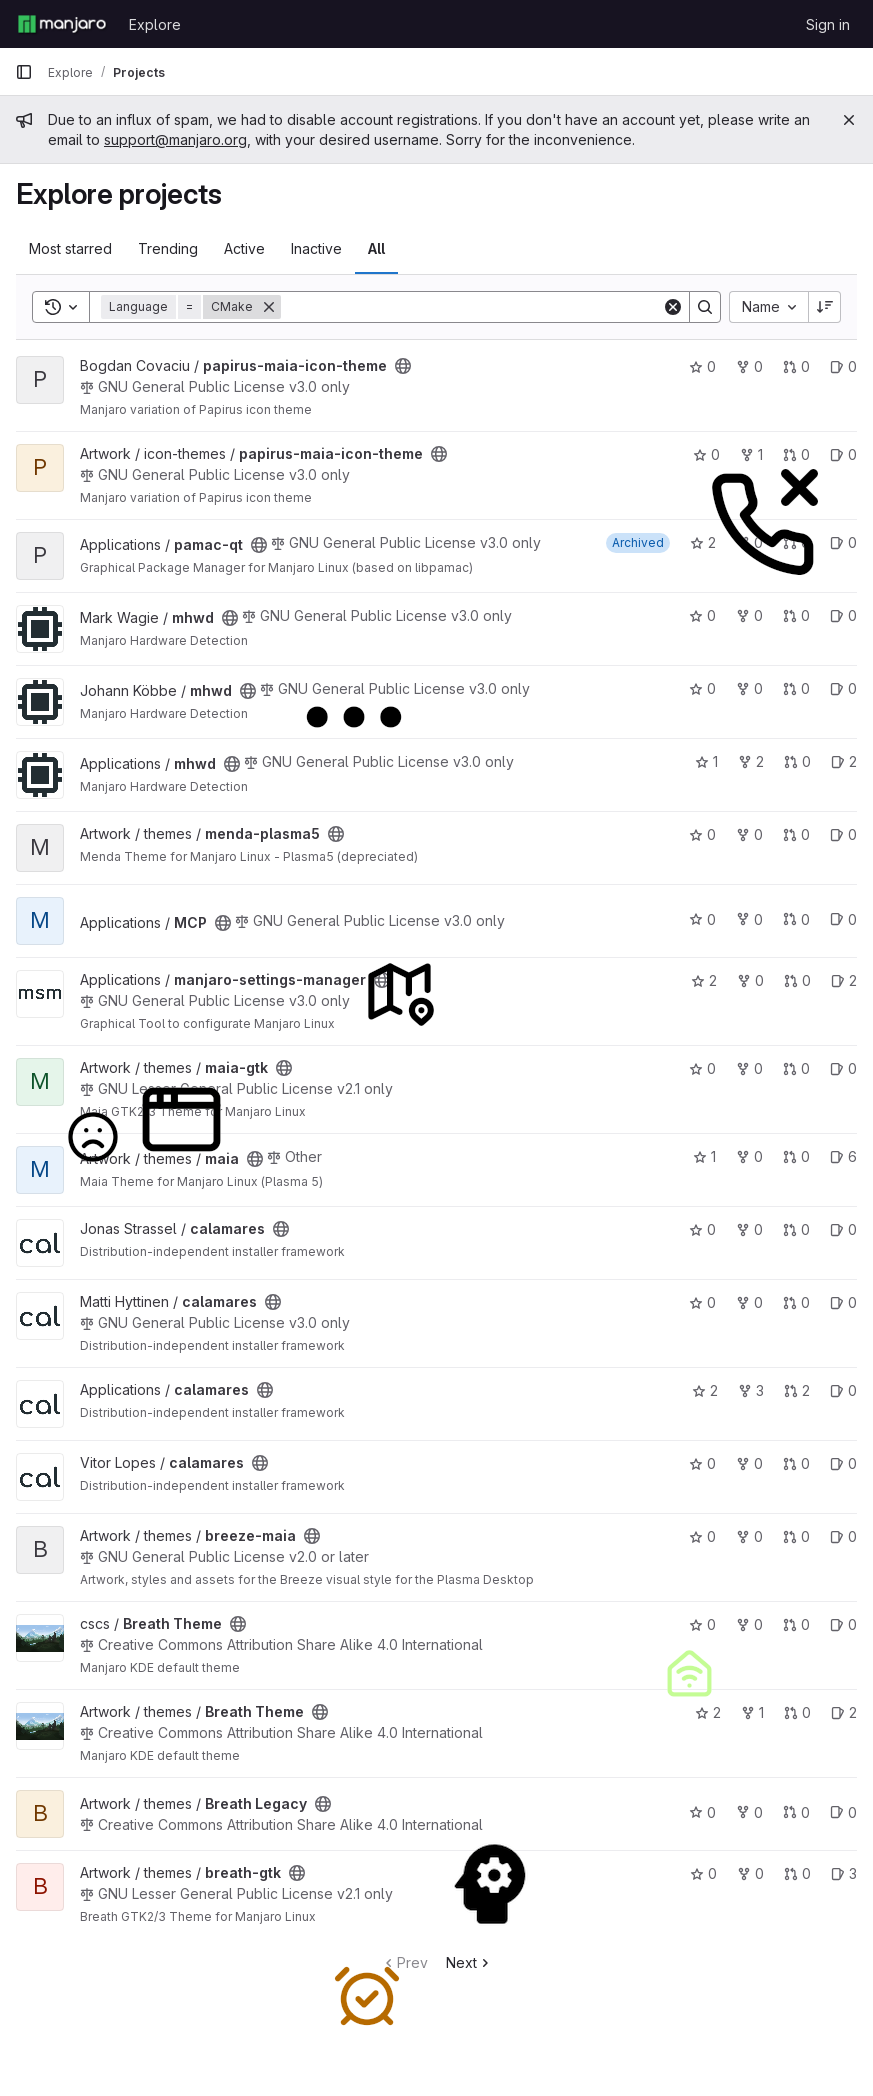 The width and height of the screenshot is (873, 2096). Describe the element at coordinates (689, 1674) in the screenshot. I see `access smart home settings` at that location.